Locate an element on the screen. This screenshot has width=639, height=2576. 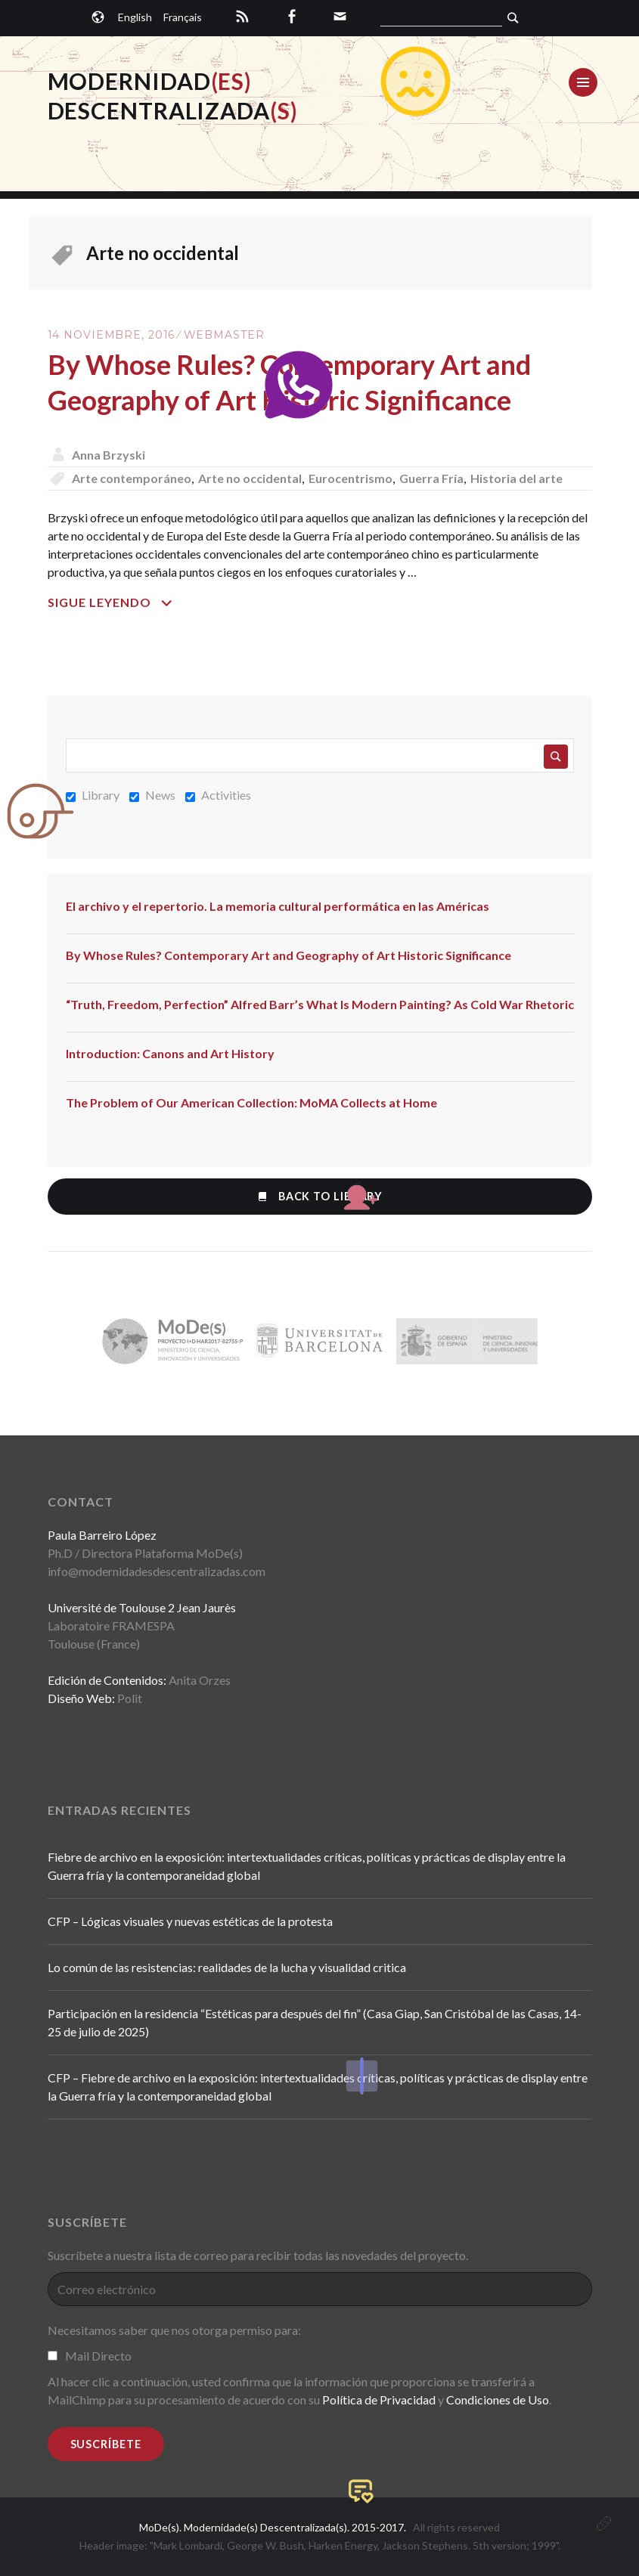
access baseball or sports-related content is located at coordinates (38, 812).